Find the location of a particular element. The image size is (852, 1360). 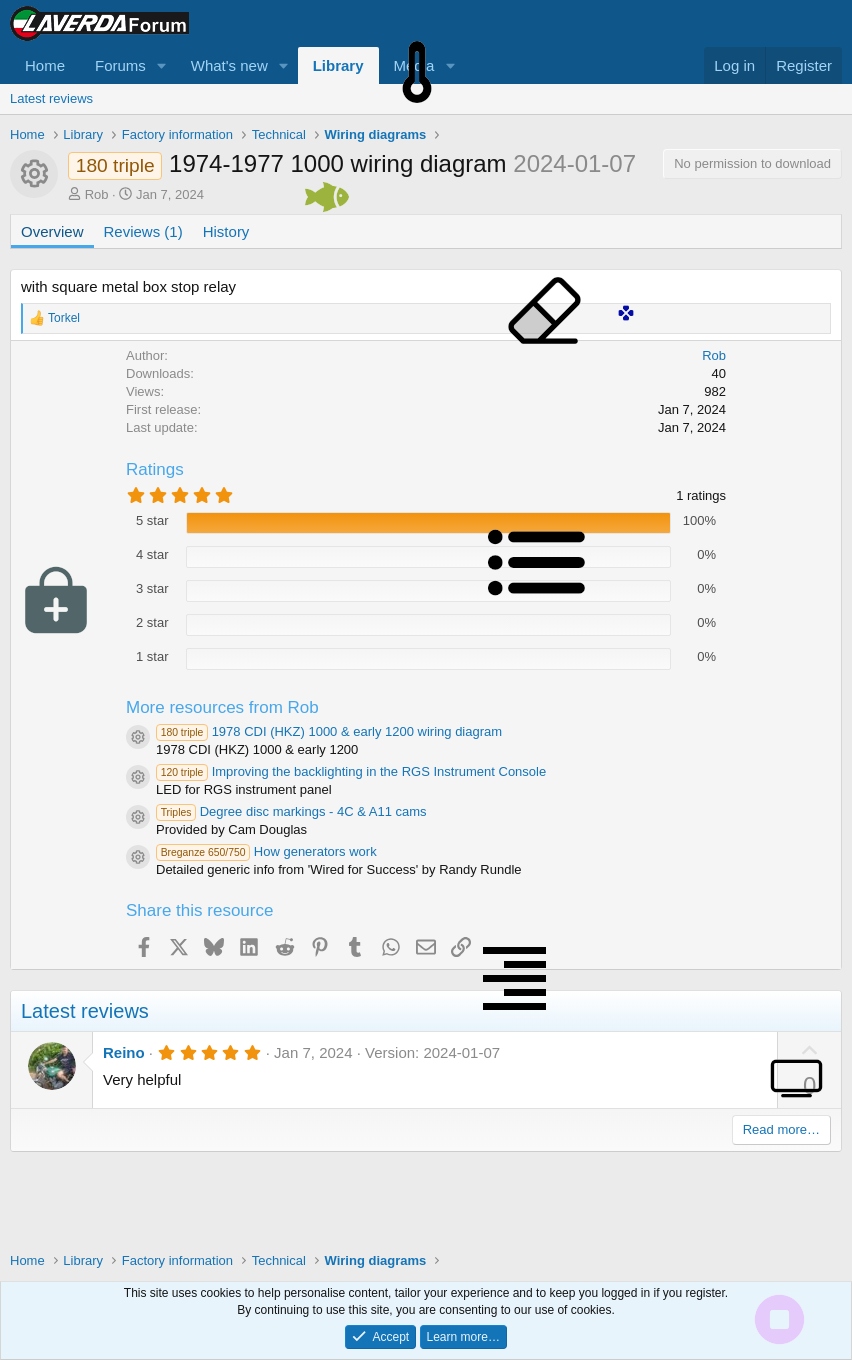

align text to the right is located at coordinates (514, 978).